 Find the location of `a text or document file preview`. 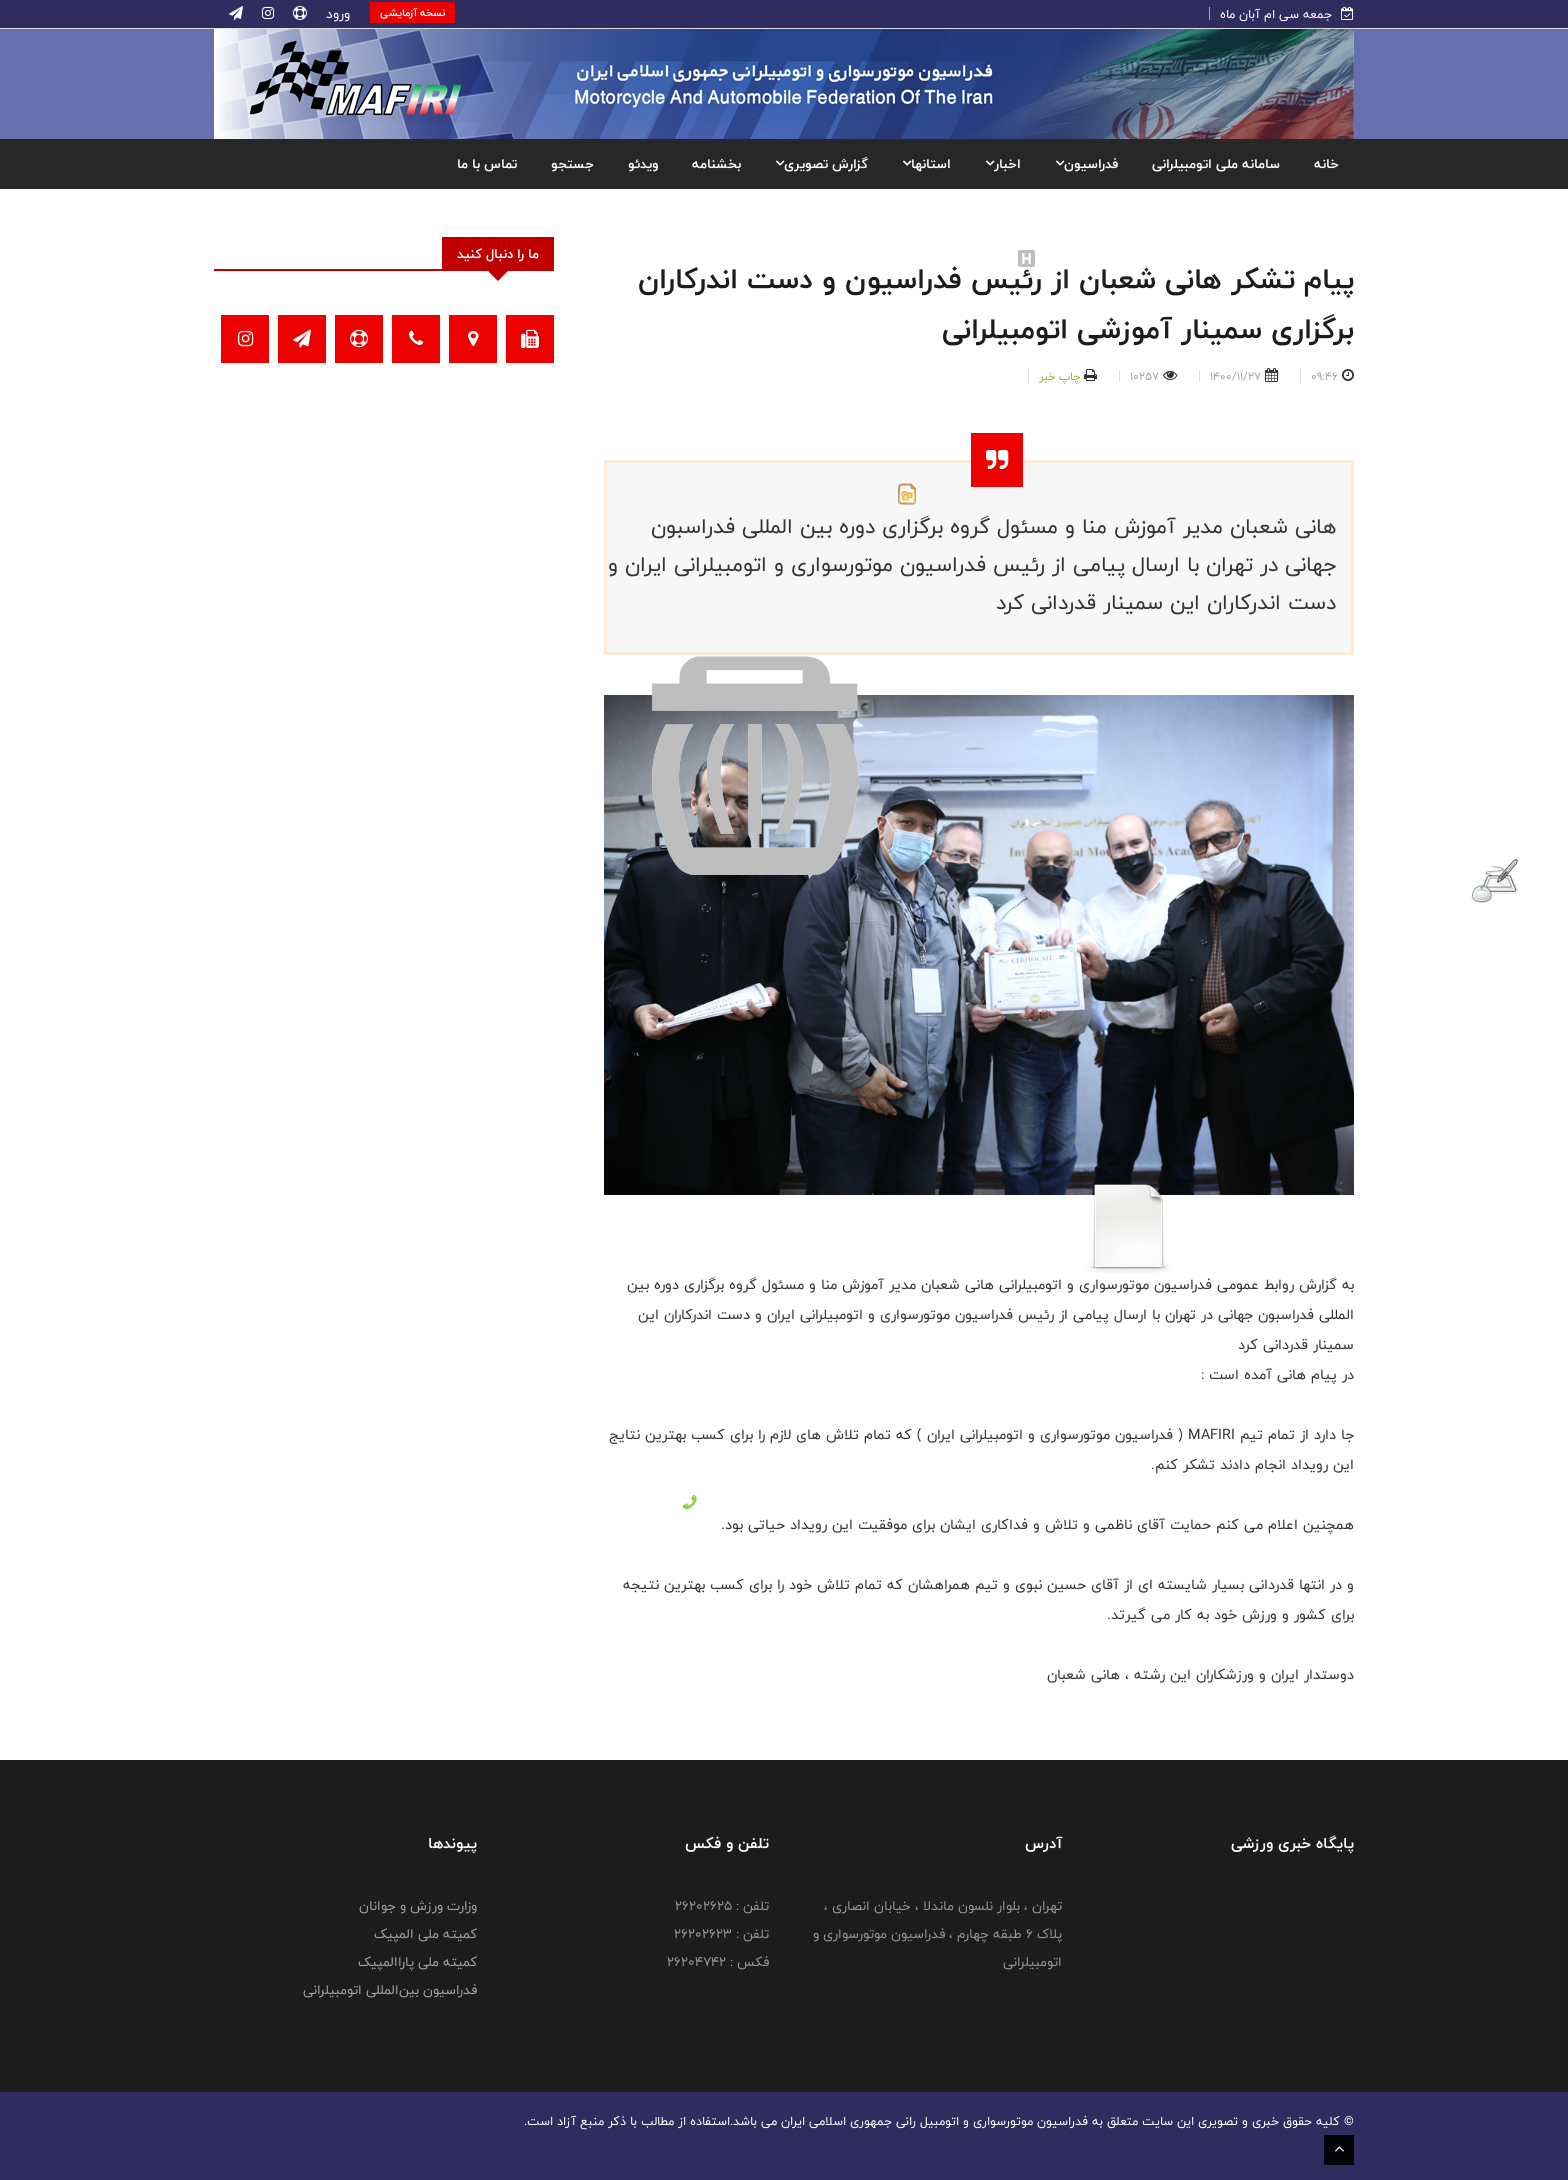

a text or document file preview is located at coordinates (1130, 1226).